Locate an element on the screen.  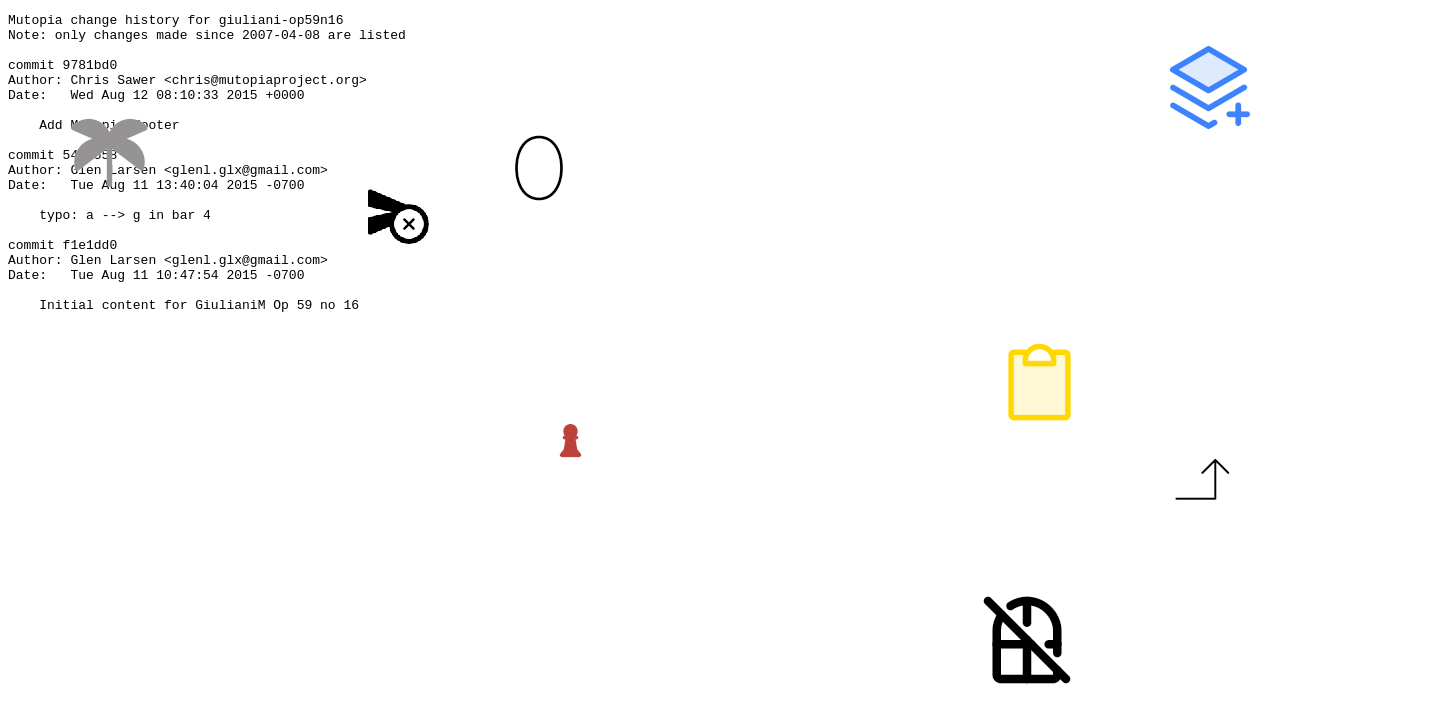
play chess or access chess game is located at coordinates (570, 441).